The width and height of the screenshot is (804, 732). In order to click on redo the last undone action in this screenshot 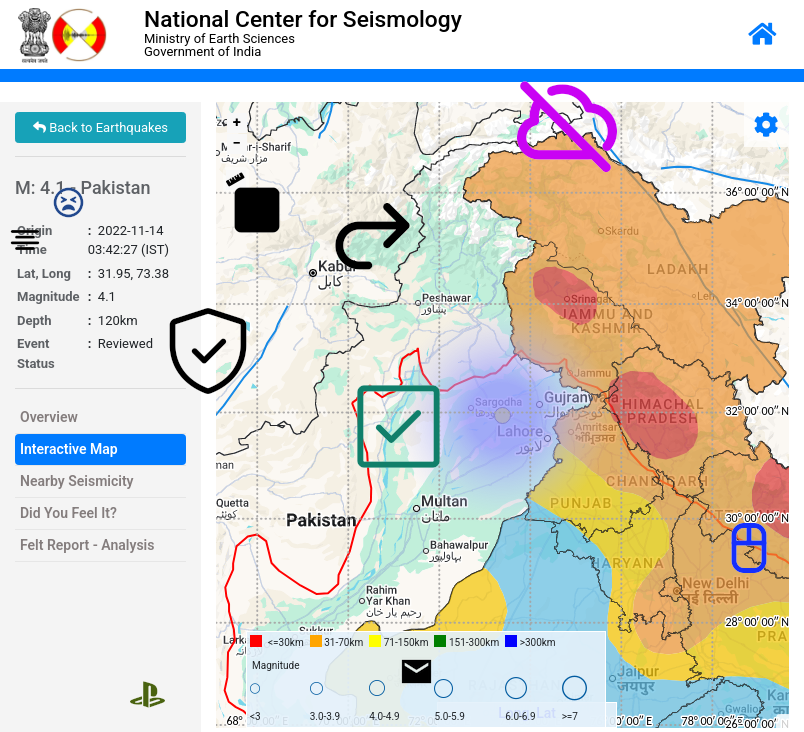, I will do `click(372, 237)`.